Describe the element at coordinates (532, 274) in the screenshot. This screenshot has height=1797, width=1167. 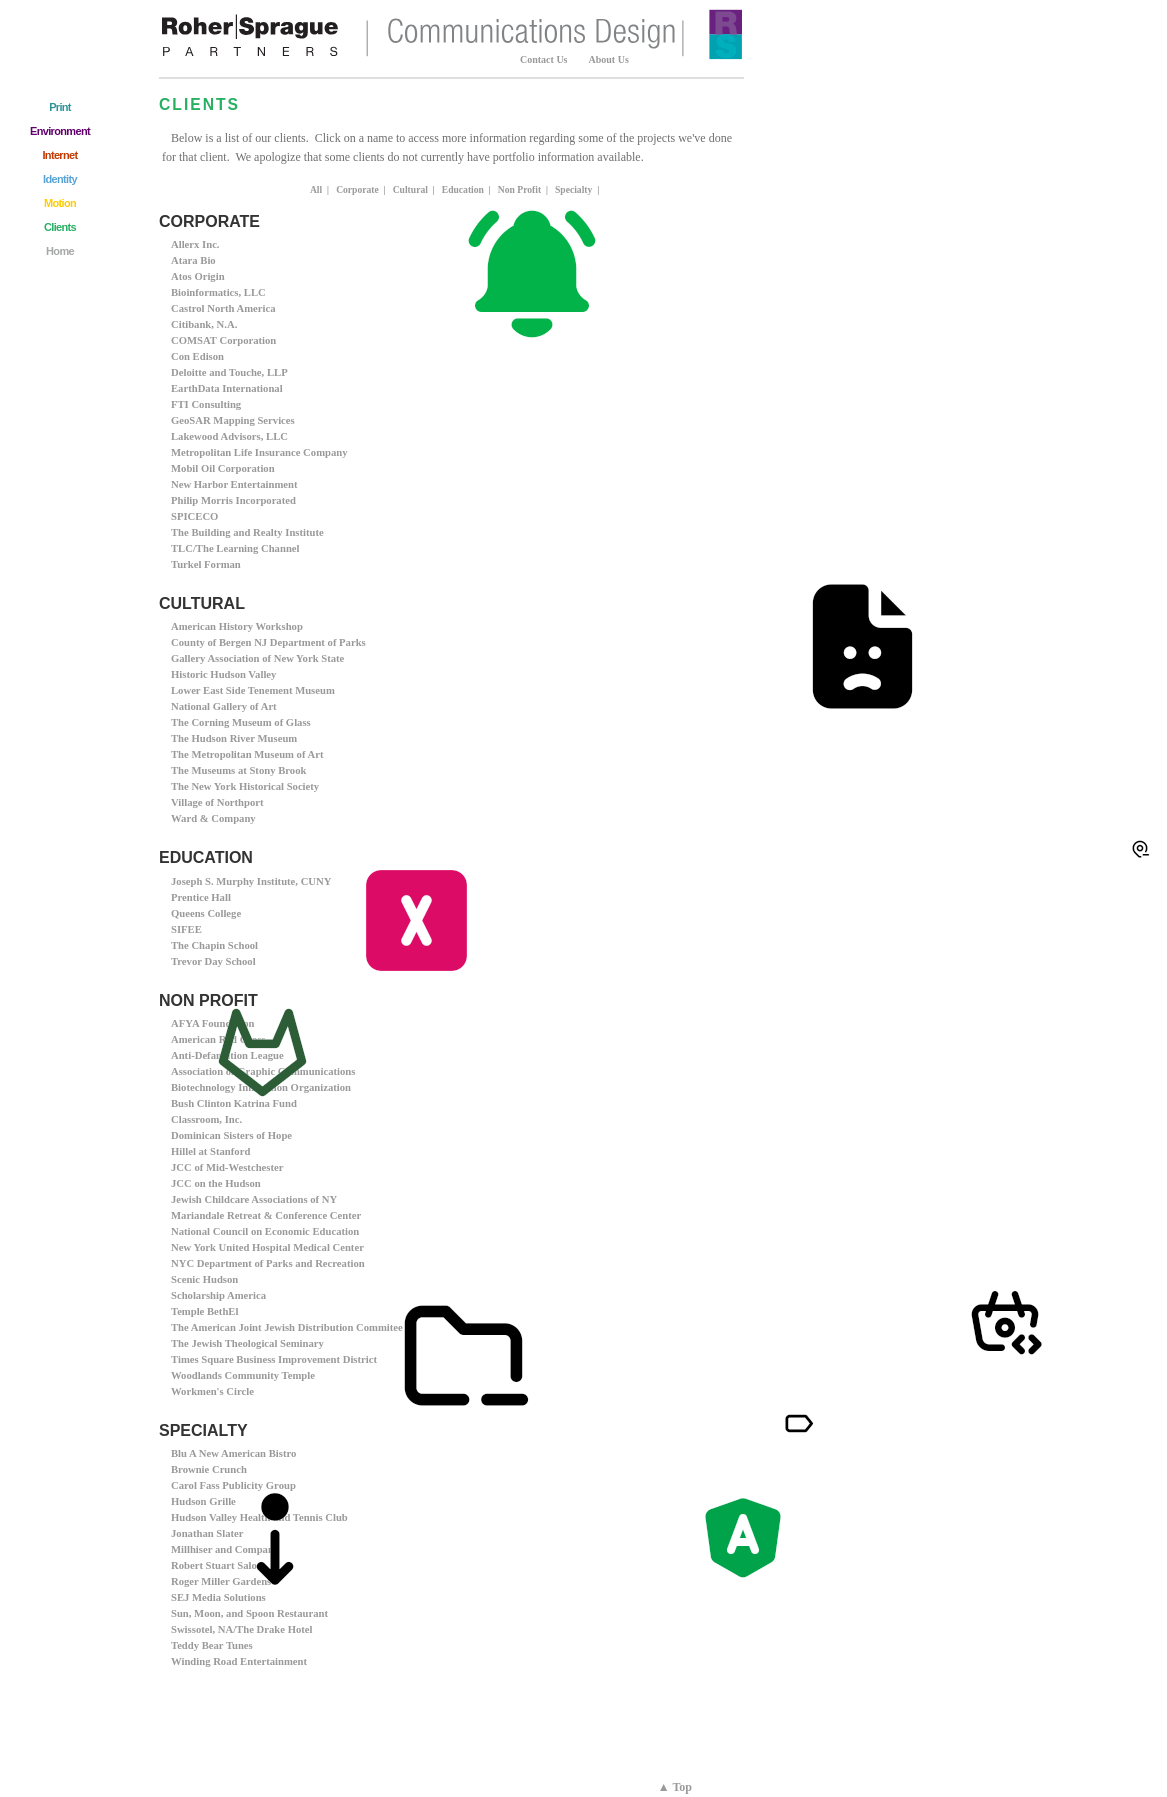
I see `indicates new notifications are available` at that location.